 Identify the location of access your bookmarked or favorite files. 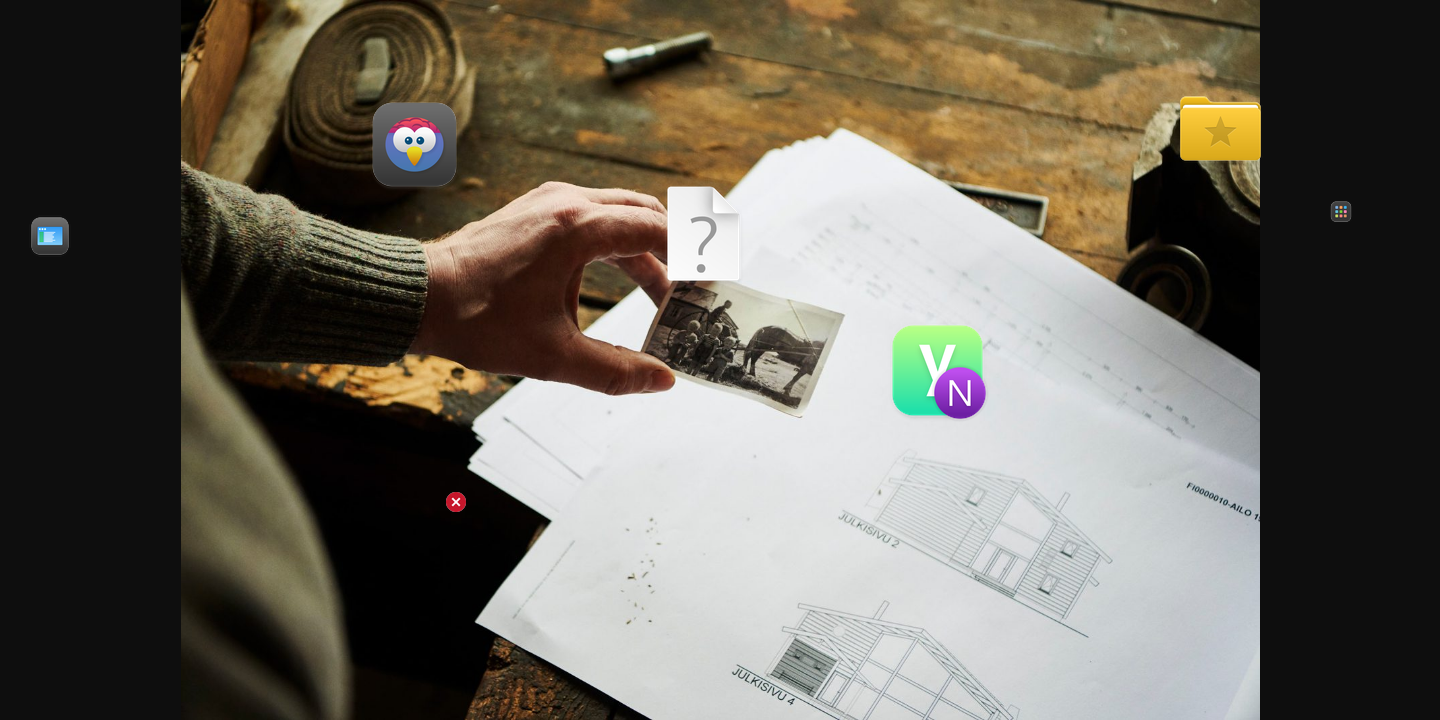
(1220, 128).